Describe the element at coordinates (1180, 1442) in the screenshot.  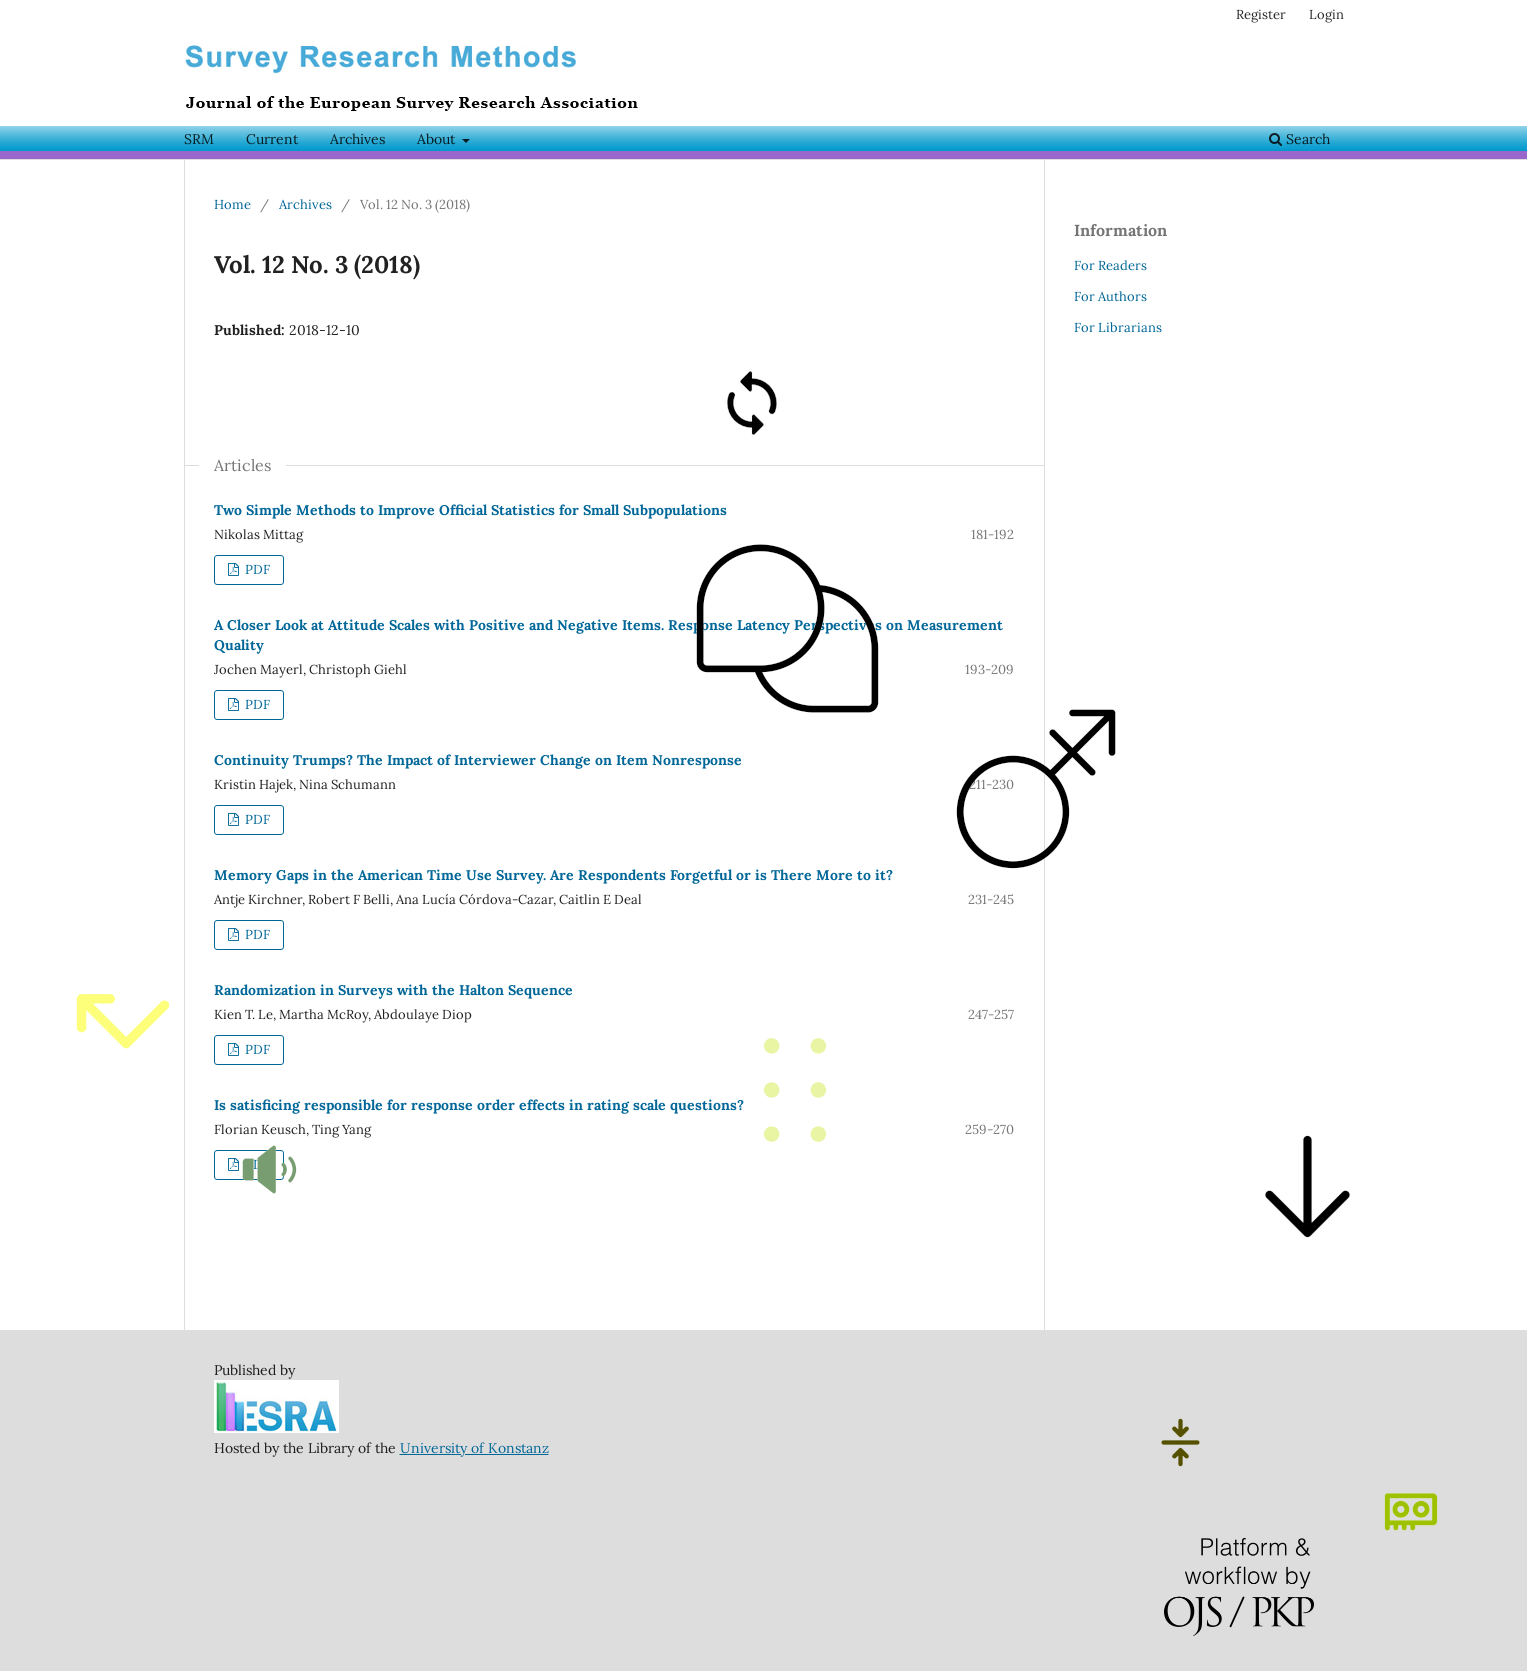
I see `collapse content vertically` at that location.